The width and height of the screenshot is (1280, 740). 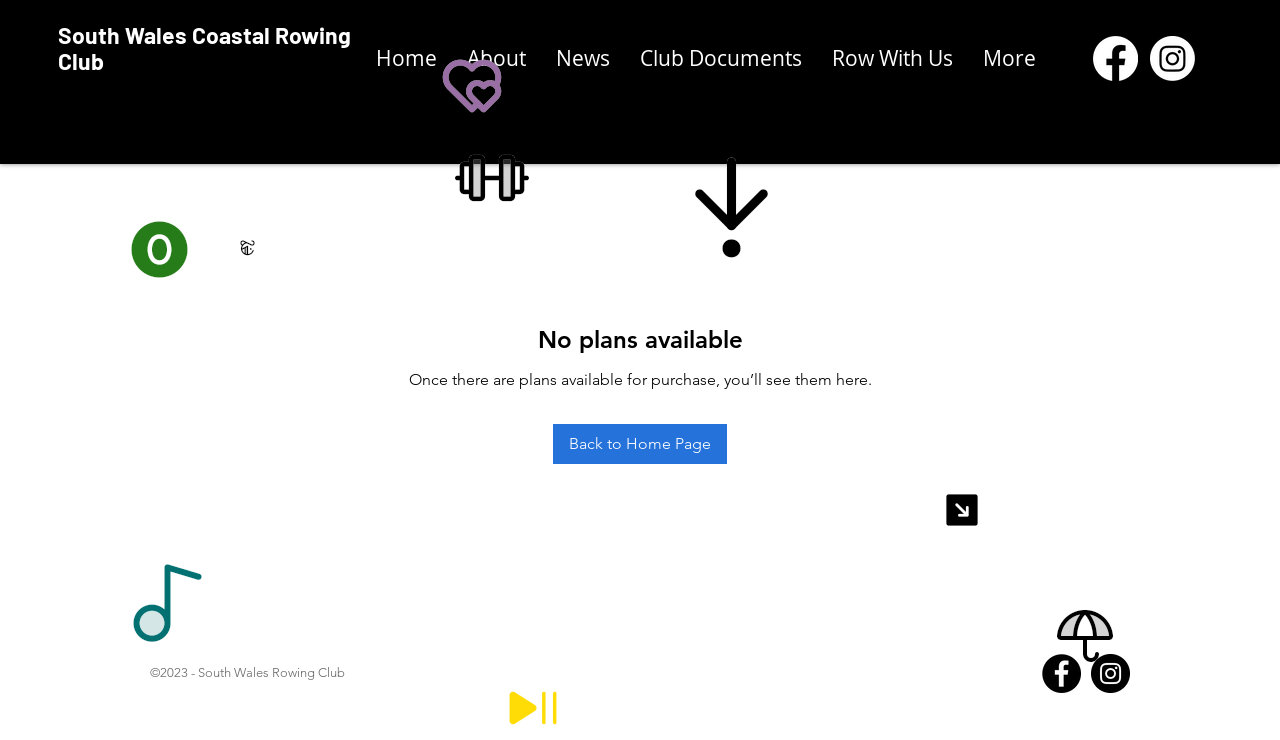 I want to click on view weather protection or rain forecast, so click(x=1085, y=636).